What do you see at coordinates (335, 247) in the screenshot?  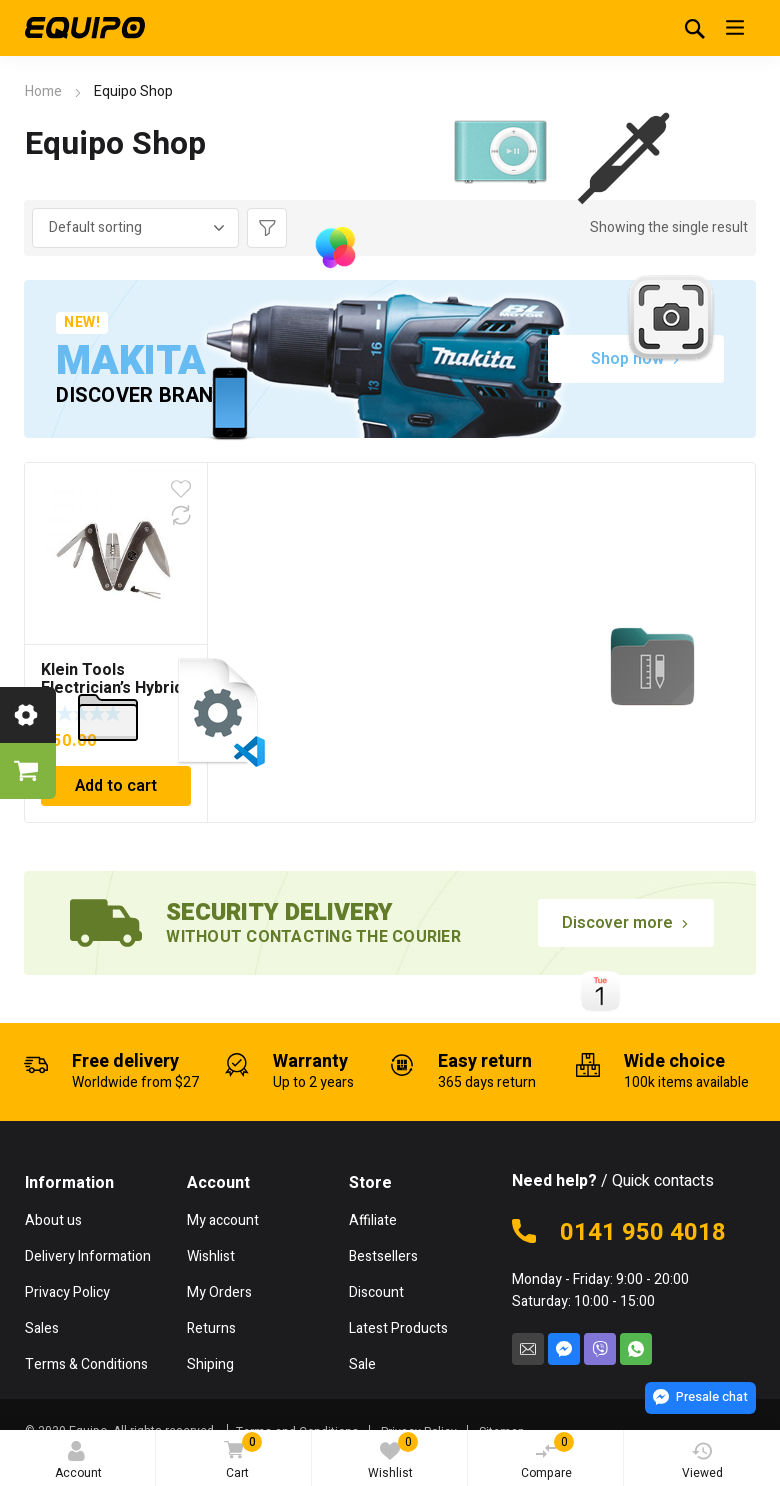 I see `open Game Center app` at bounding box center [335, 247].